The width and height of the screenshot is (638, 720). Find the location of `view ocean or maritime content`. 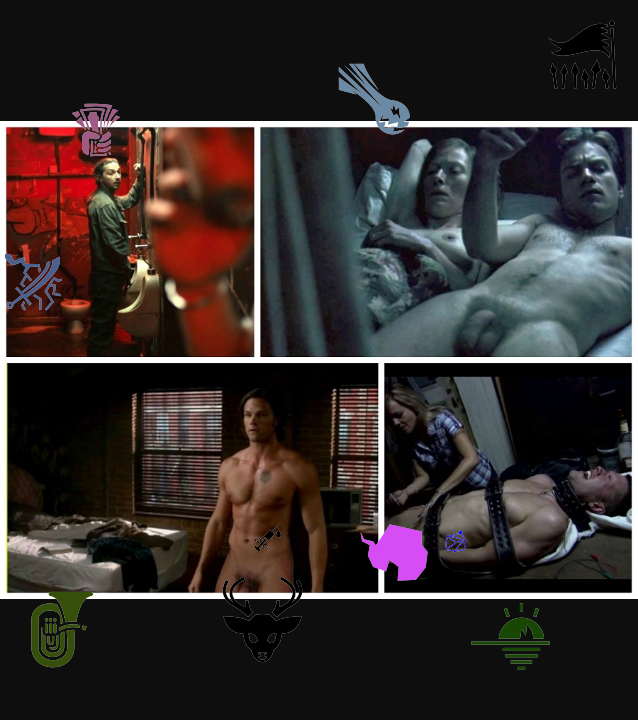

view ocean or maritime content is located at coordinates (510, 632).